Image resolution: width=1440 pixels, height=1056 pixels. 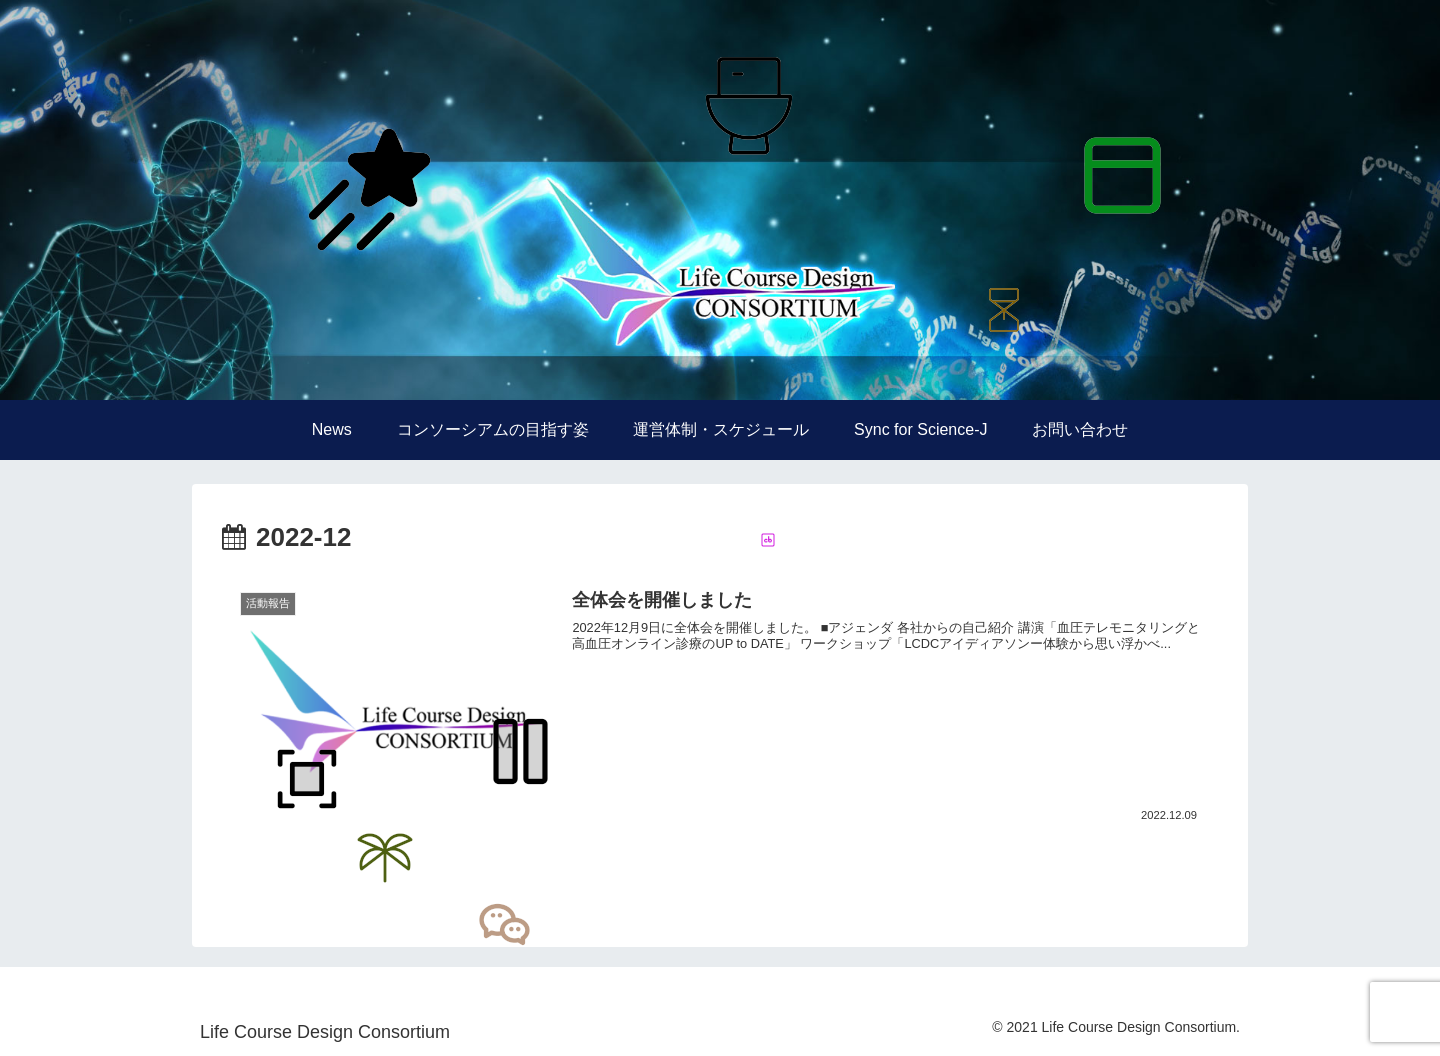 I want to click on visit crunchbase company profile, so click(x=768, y=540).